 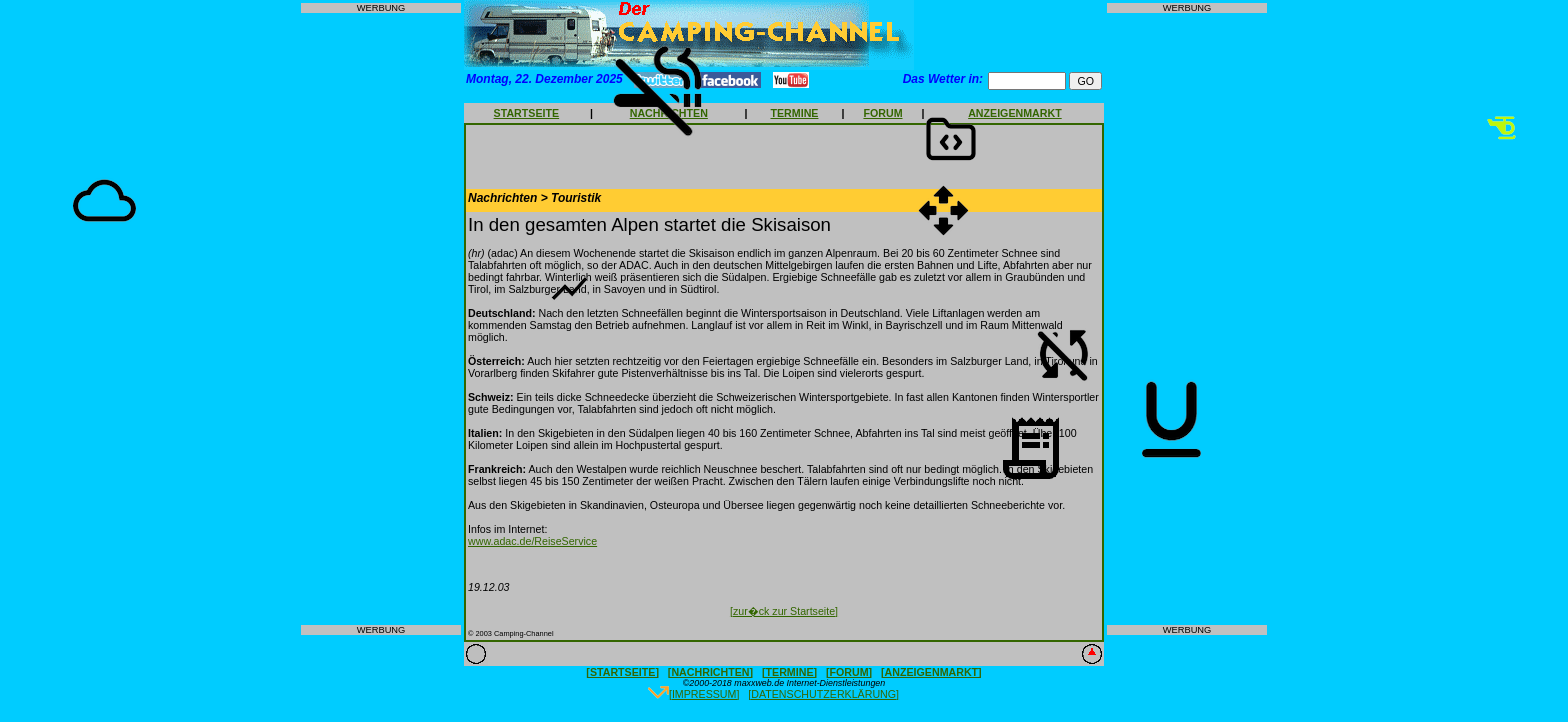 What do you see at coordinates (1064, 354) in the screenshot?
I see `sync is disabled or turned off` at bounding box center [1064, 354].